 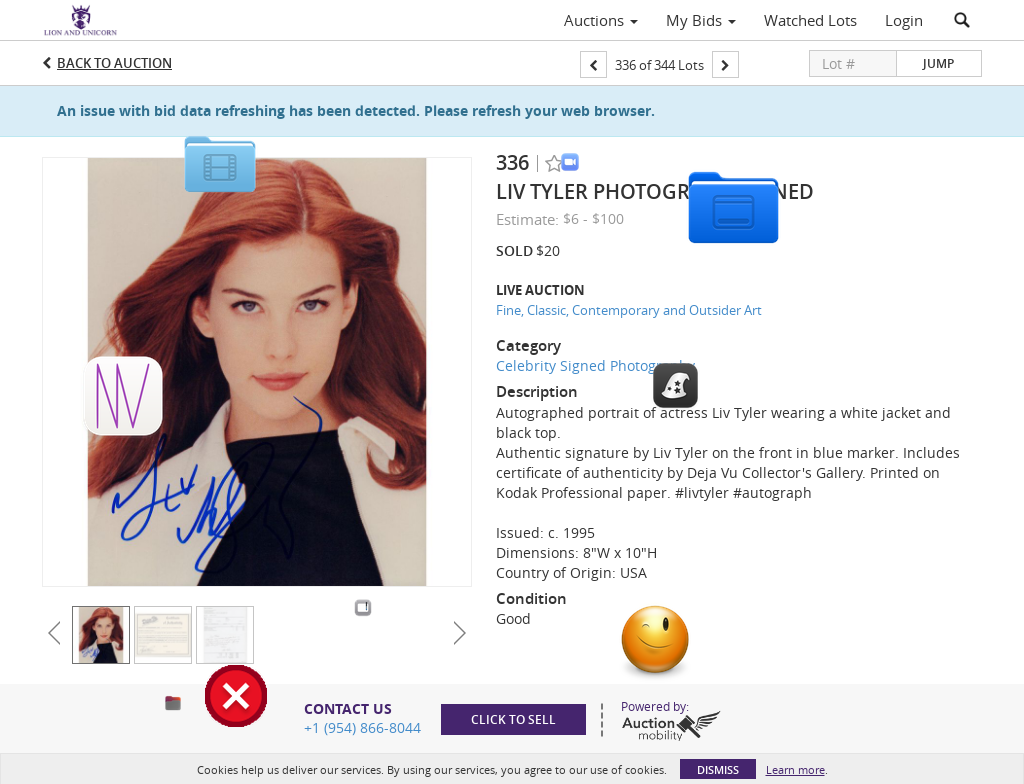 I want to click on launch nvtop gpu monitoring application, so click(x=123, y=396).